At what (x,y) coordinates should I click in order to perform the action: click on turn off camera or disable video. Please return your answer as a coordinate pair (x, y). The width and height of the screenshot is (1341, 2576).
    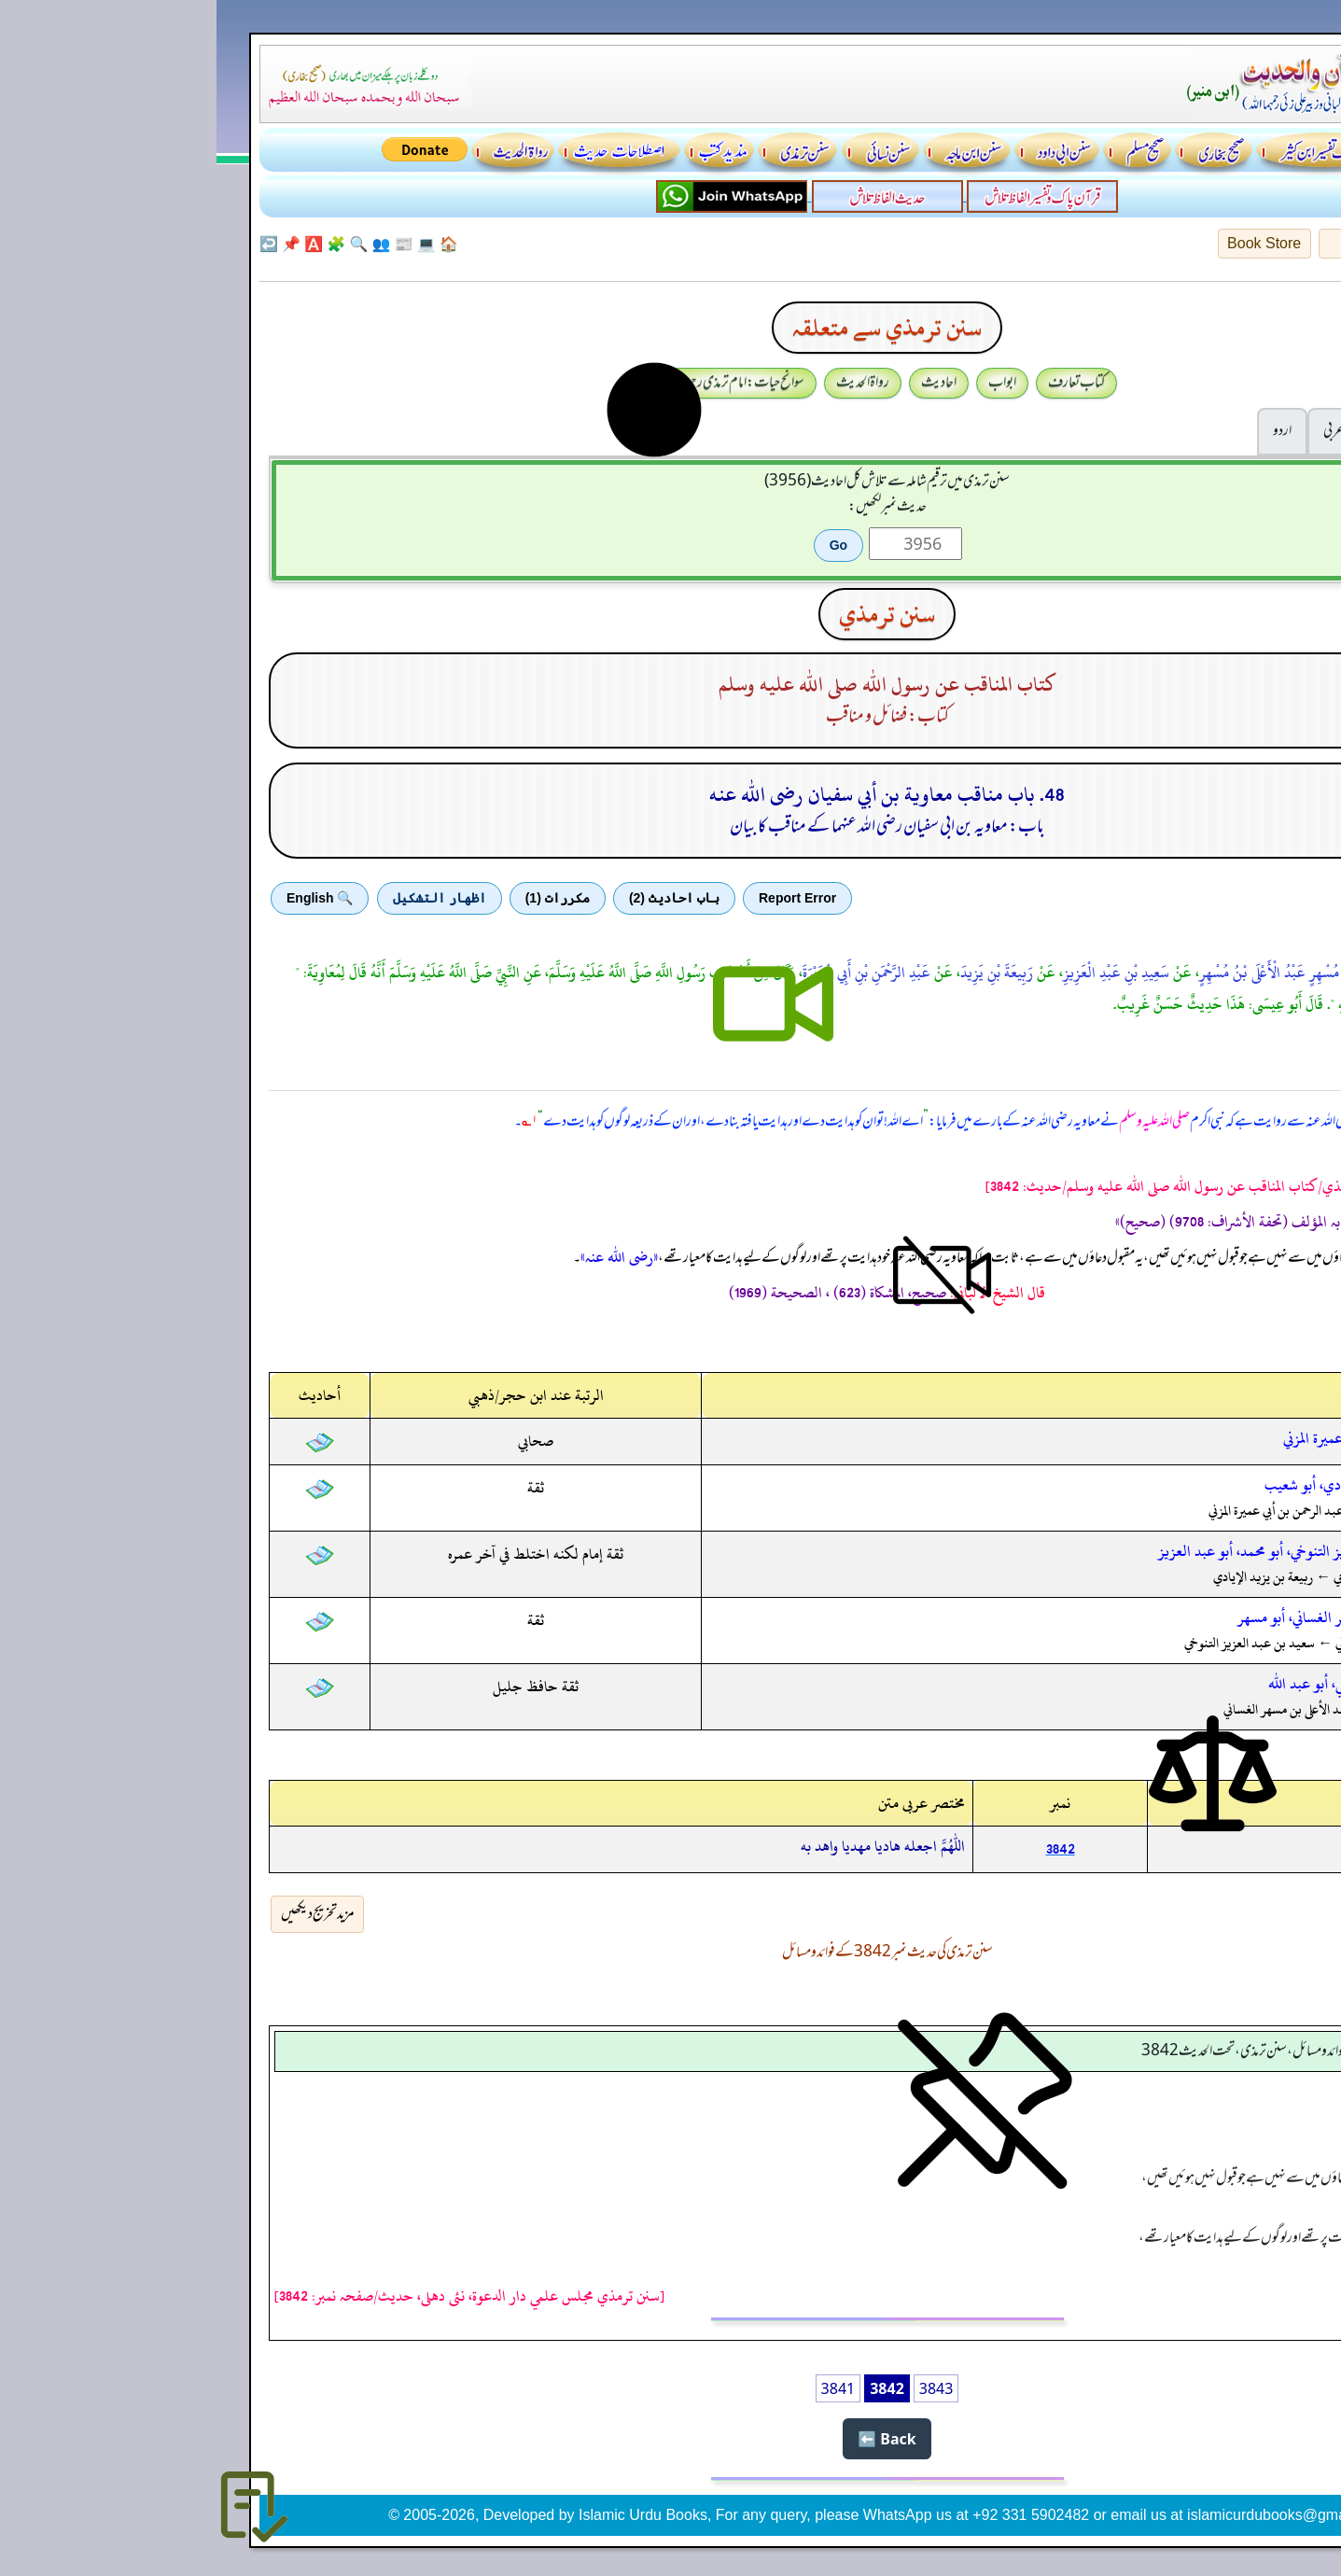
    Looking at the image, I should click on (939, 1275).